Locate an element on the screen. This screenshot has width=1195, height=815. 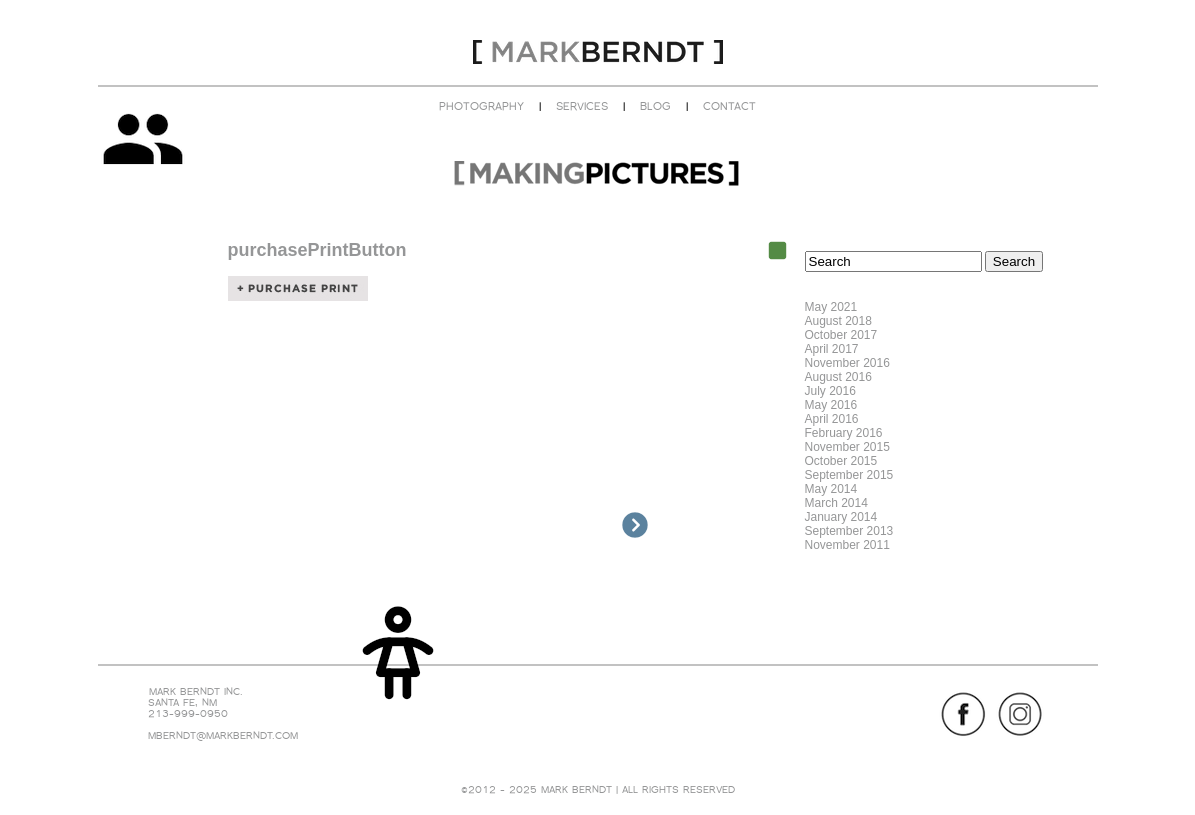
indicates women's restroom is located at coordinates (398, 655).